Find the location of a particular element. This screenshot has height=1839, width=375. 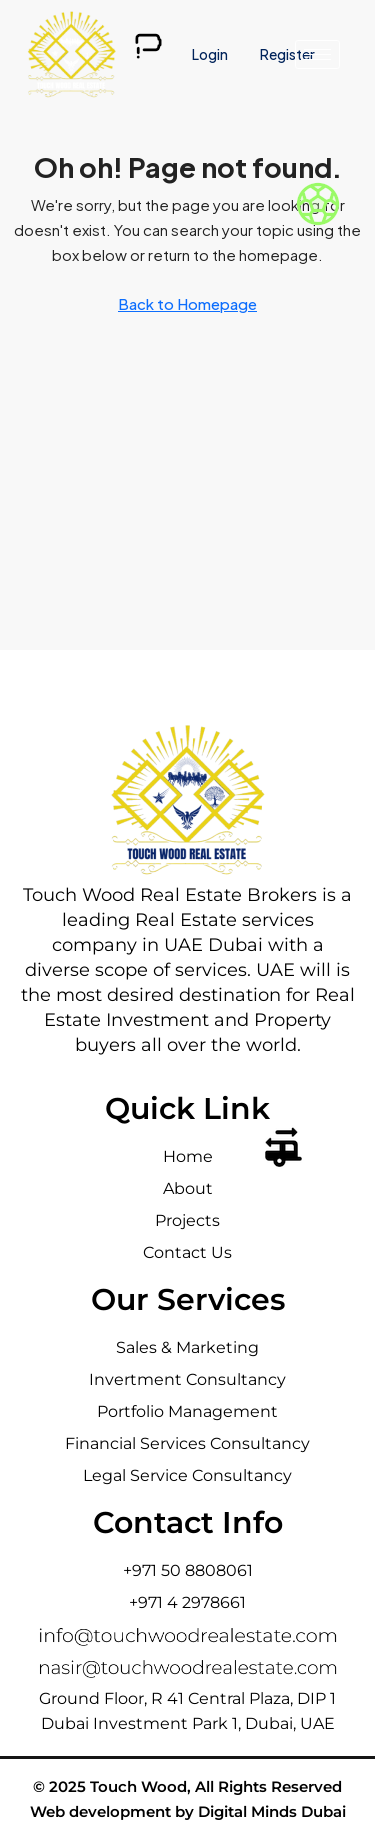

access sports or soccer-related content is located at coordinates (318, 204).